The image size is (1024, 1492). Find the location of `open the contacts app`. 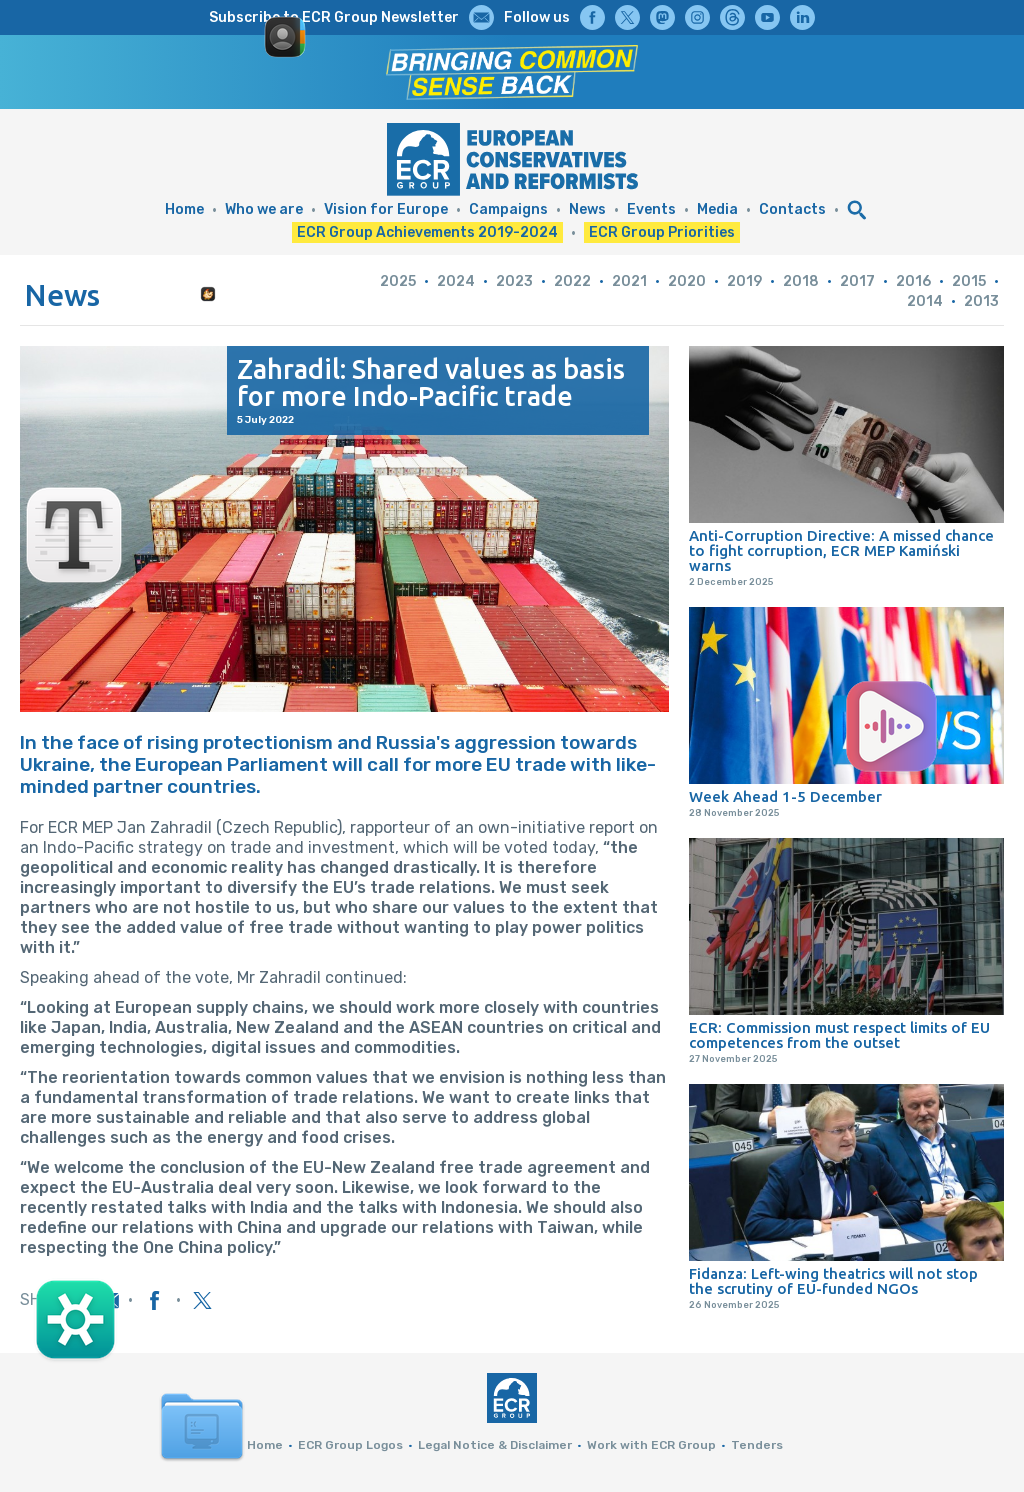

open the contacts app is located at coordinates (285, 37).